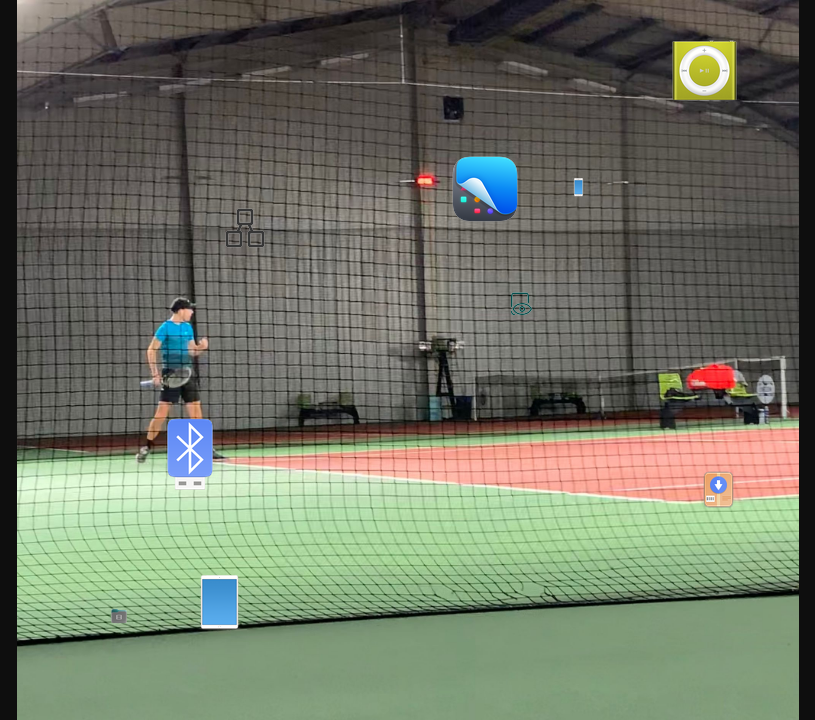 This screenshot has height=720, width=815. Describe the element at coordinates (718, 489) in the screenshot. I see `downloading a software package` at that location.